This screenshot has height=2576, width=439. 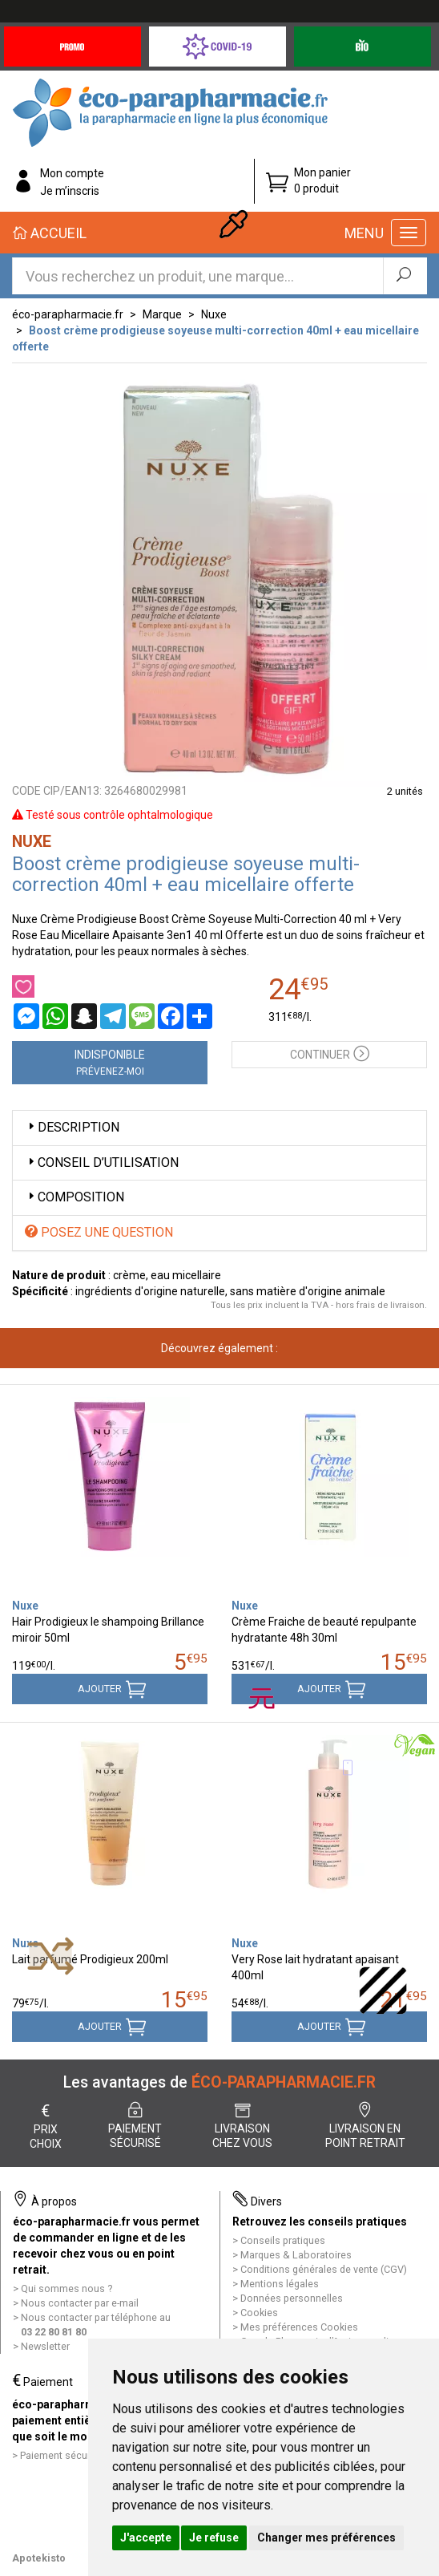 What do you see at coordinates (261, 1699) in the screenshot?
I see `view prices in chinese yuan` at bounding box center [261, 1699].